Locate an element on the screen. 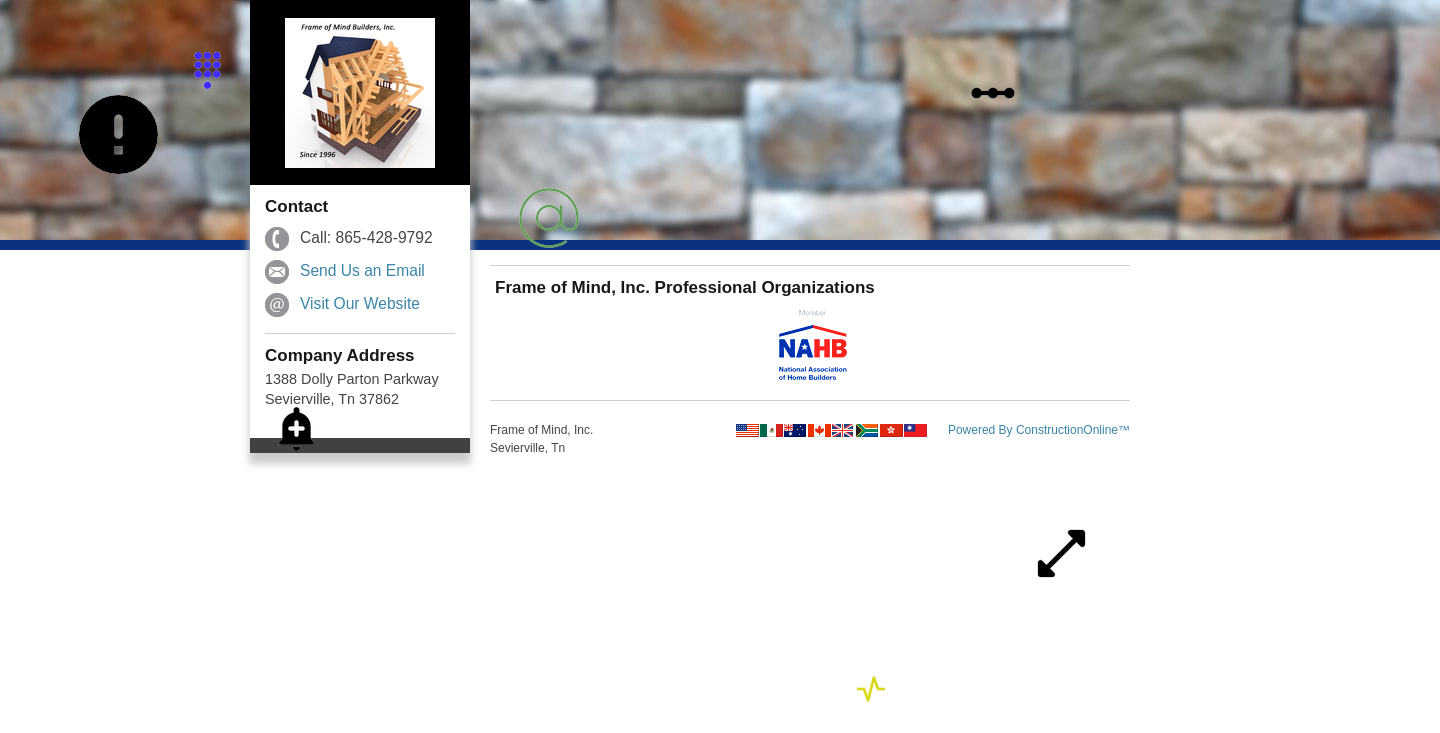 This screenshot has height=733, width=1440. open the phone dial pad is located at coordinates (207, 70).